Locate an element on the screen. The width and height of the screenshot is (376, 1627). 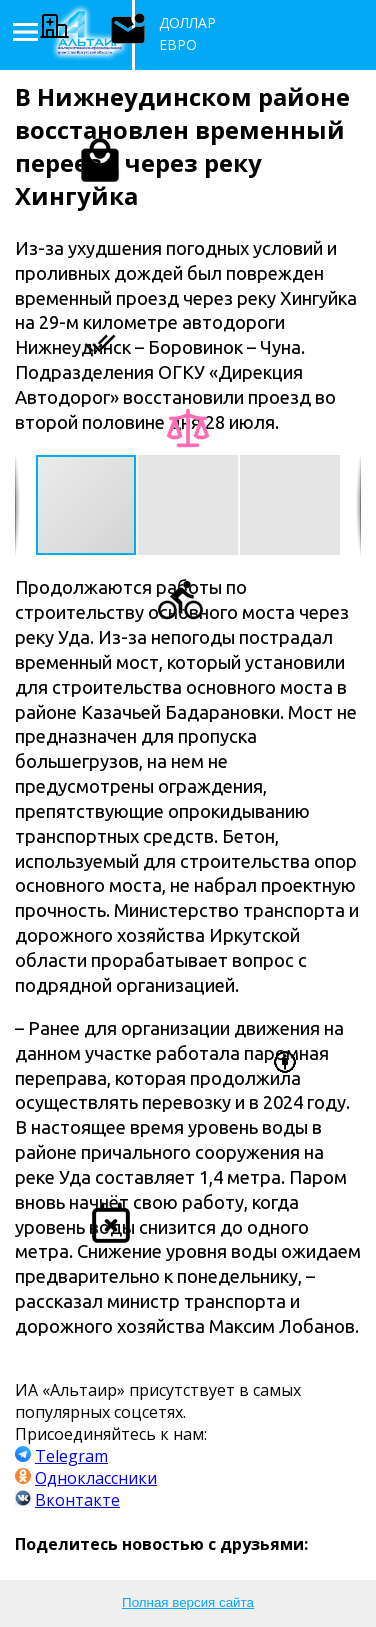
indicates an unread email in your inbox is located at coordinates (128, 30).